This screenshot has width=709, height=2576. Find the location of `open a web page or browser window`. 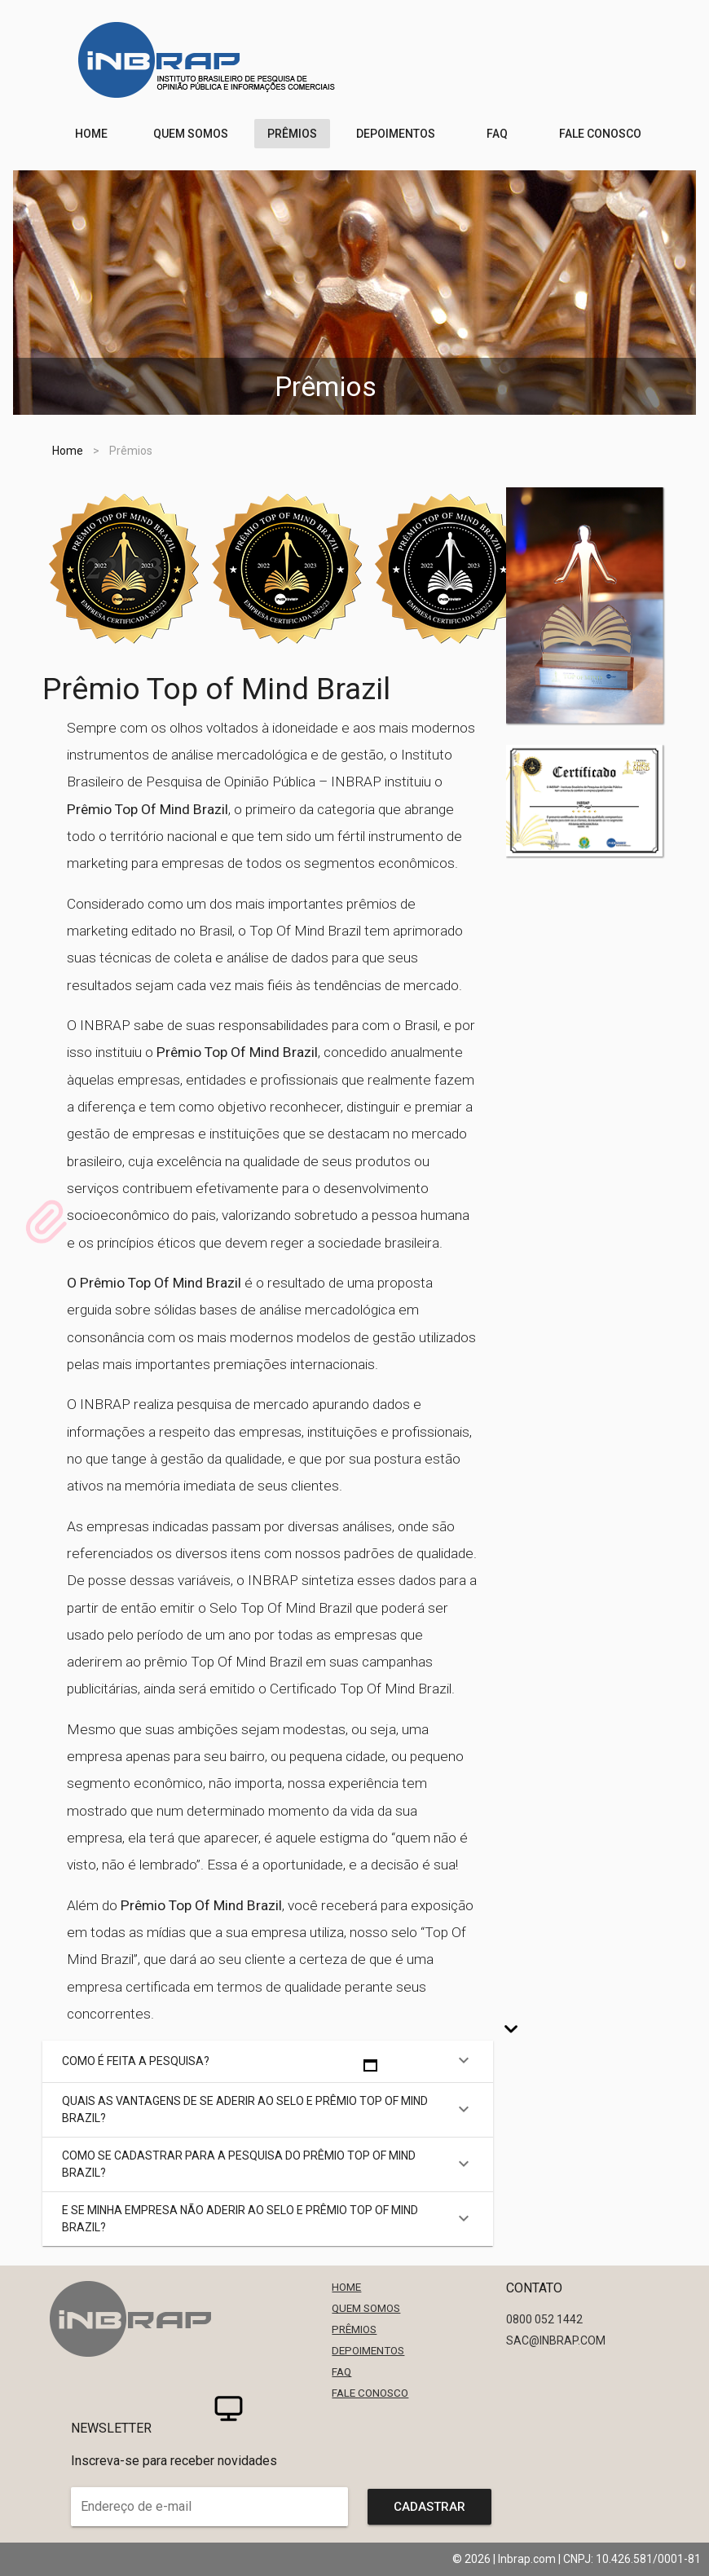

open a web page or browser window is located at coordinates (370, 2065).